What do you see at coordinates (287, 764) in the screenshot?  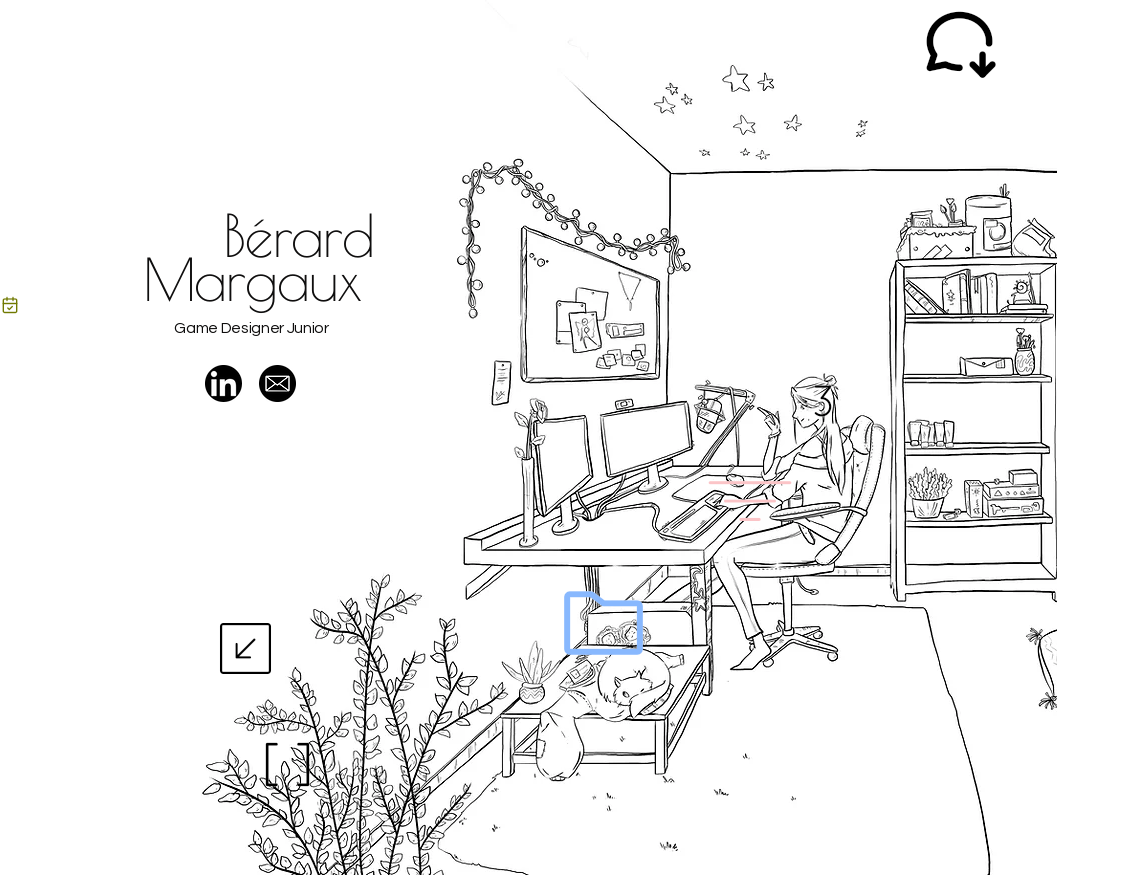 I see `insert or edit code brackets` at bounding box center [287, 764].